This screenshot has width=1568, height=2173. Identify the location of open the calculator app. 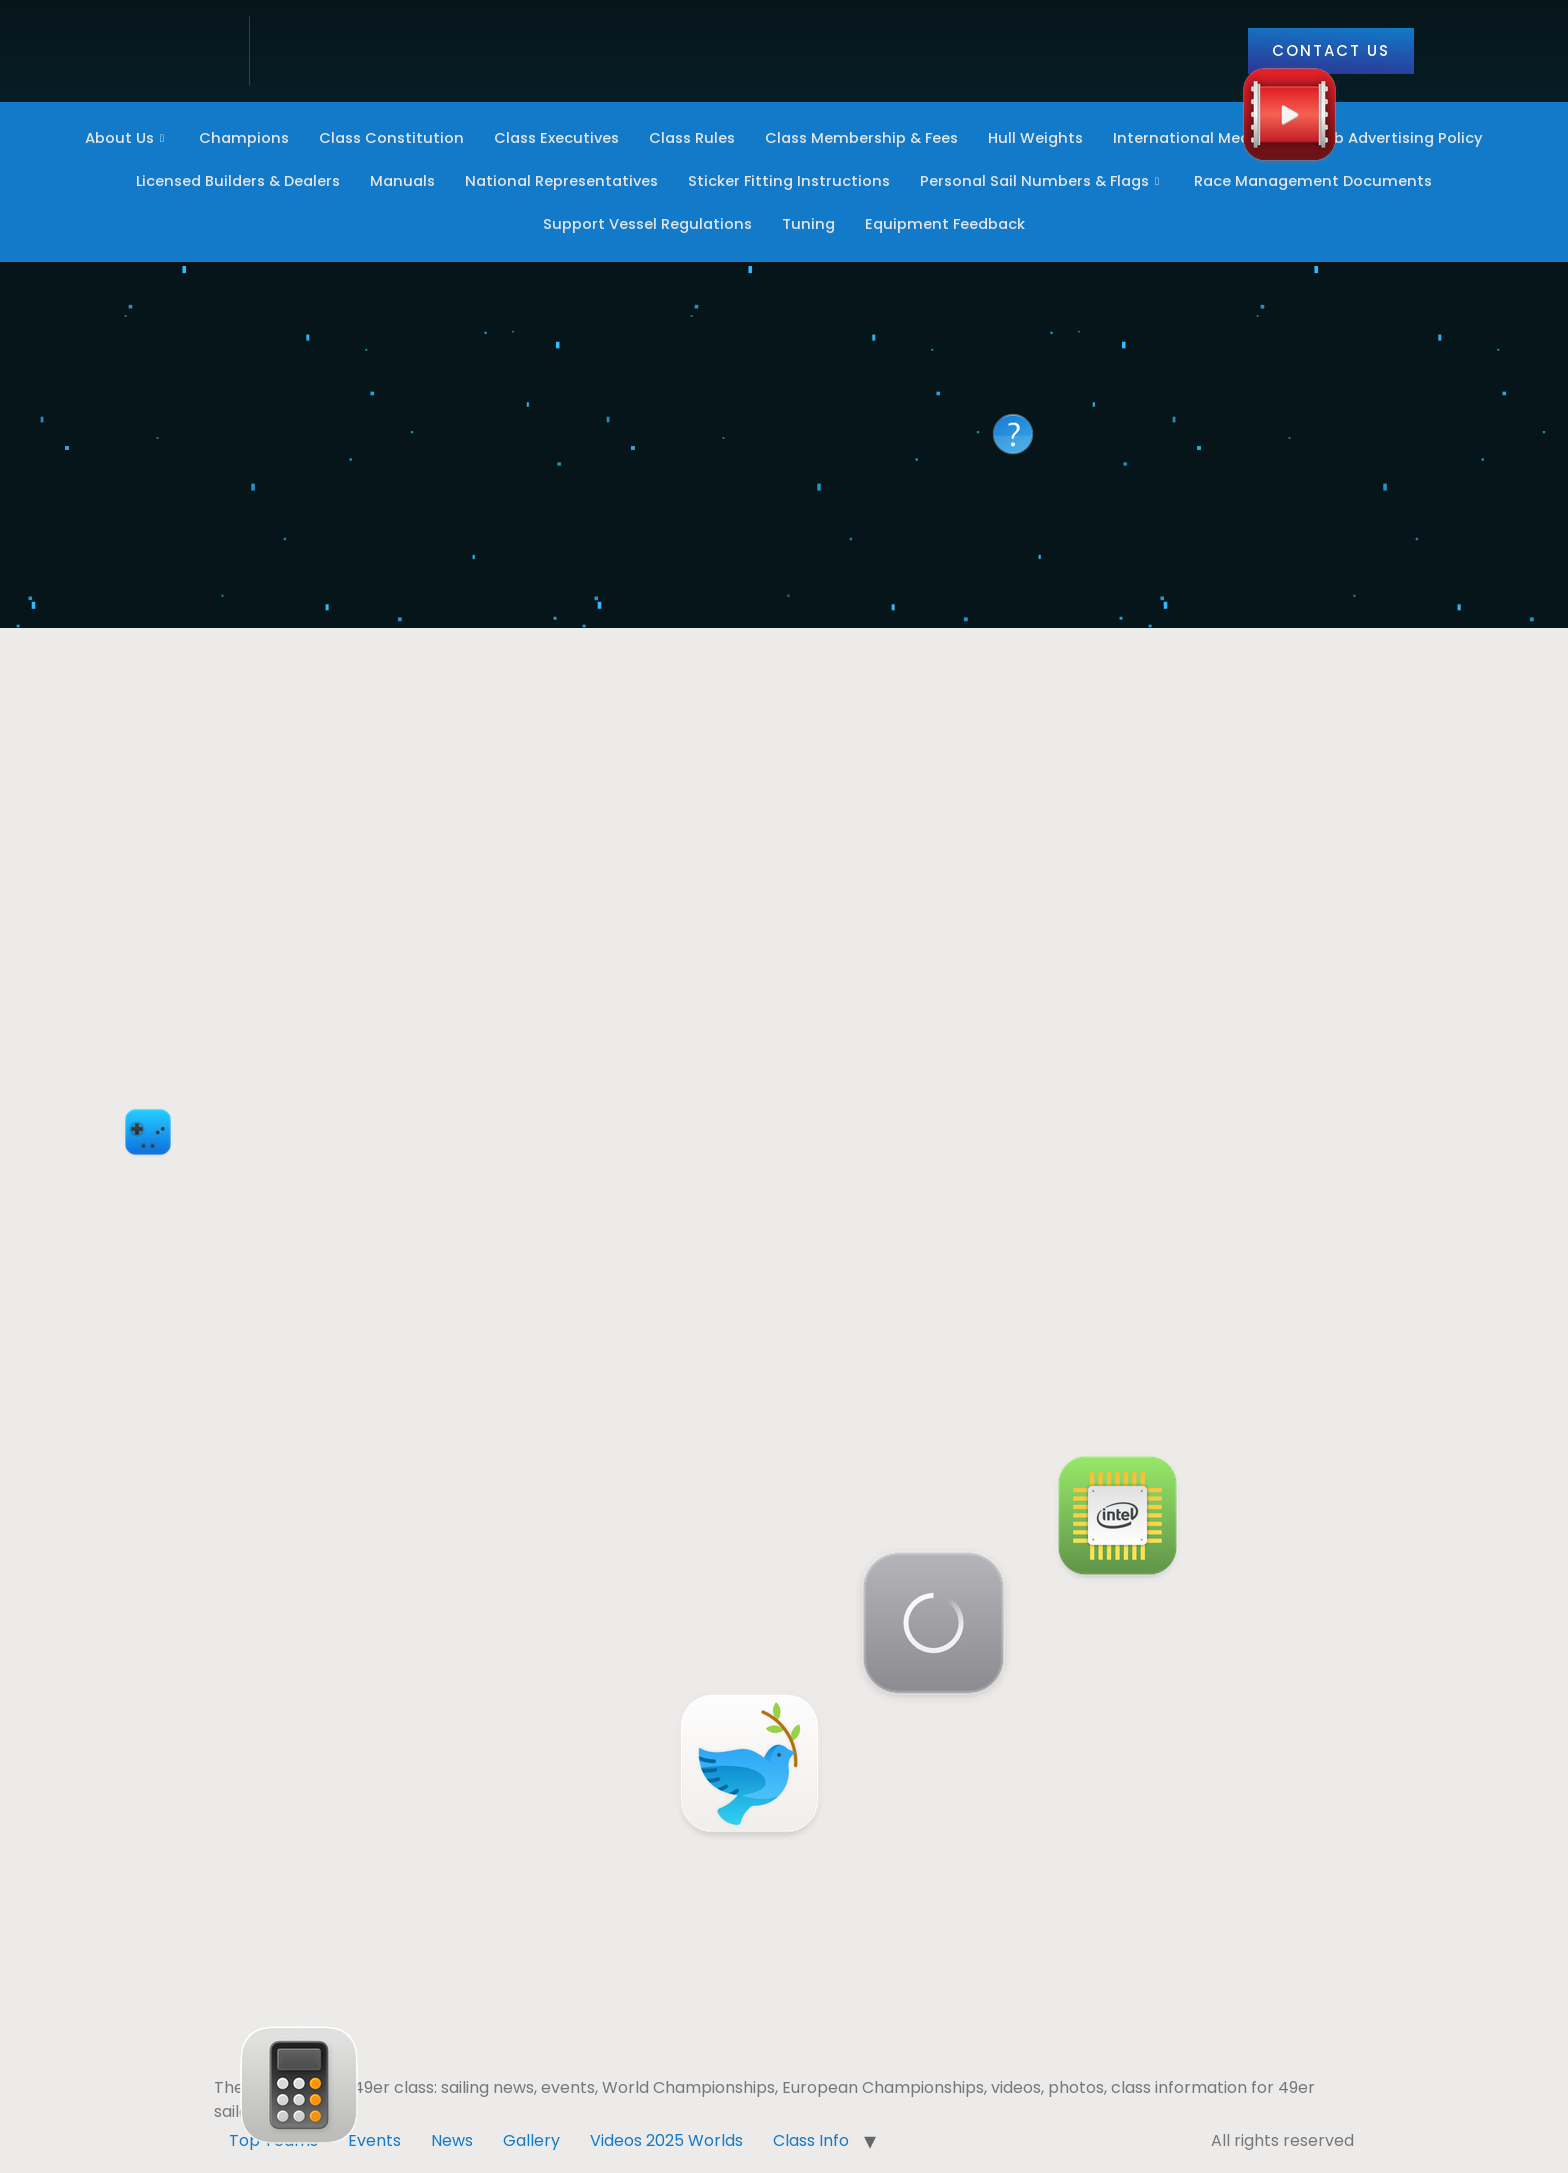
(299, 2085).